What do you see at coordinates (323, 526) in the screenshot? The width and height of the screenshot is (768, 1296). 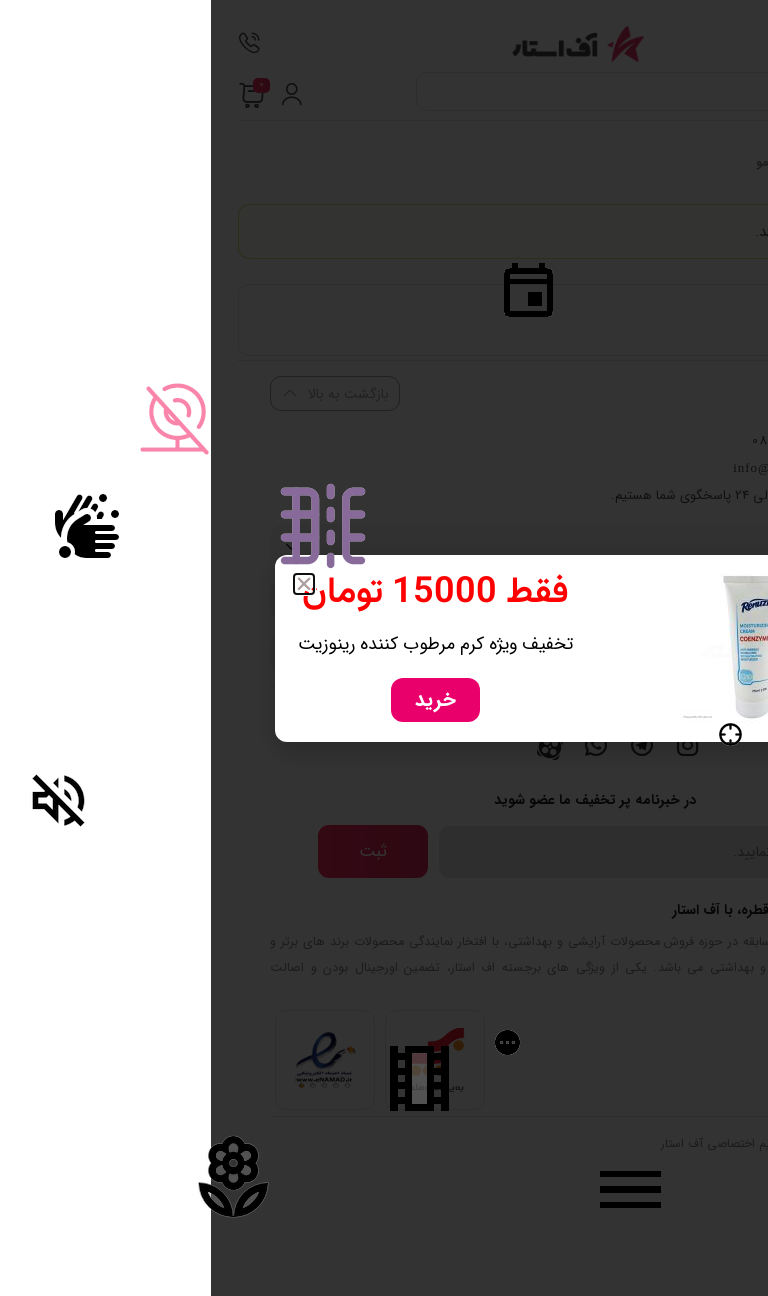 I see `split table into separate columns` at bounding box center [323, 526].